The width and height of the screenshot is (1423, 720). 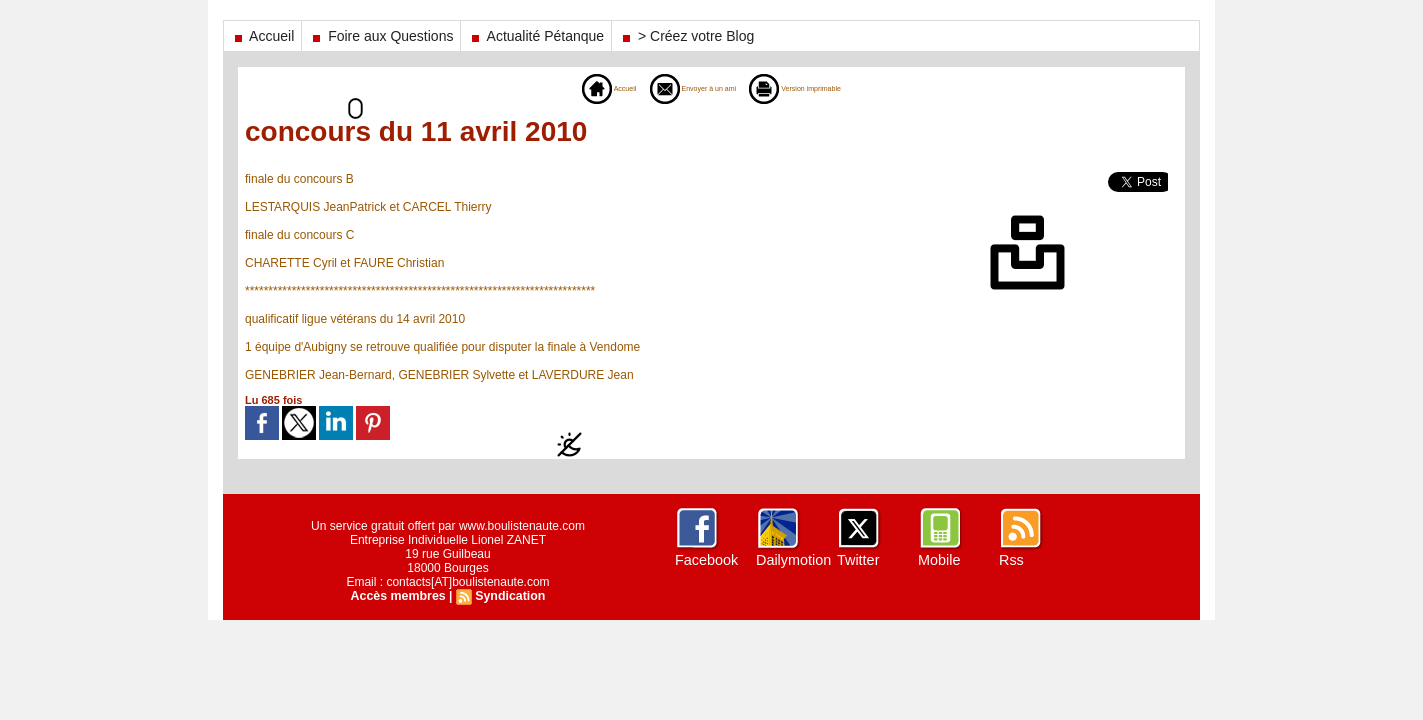 I want to click on toggle between light and dark mode, so click(x=569, y=444).